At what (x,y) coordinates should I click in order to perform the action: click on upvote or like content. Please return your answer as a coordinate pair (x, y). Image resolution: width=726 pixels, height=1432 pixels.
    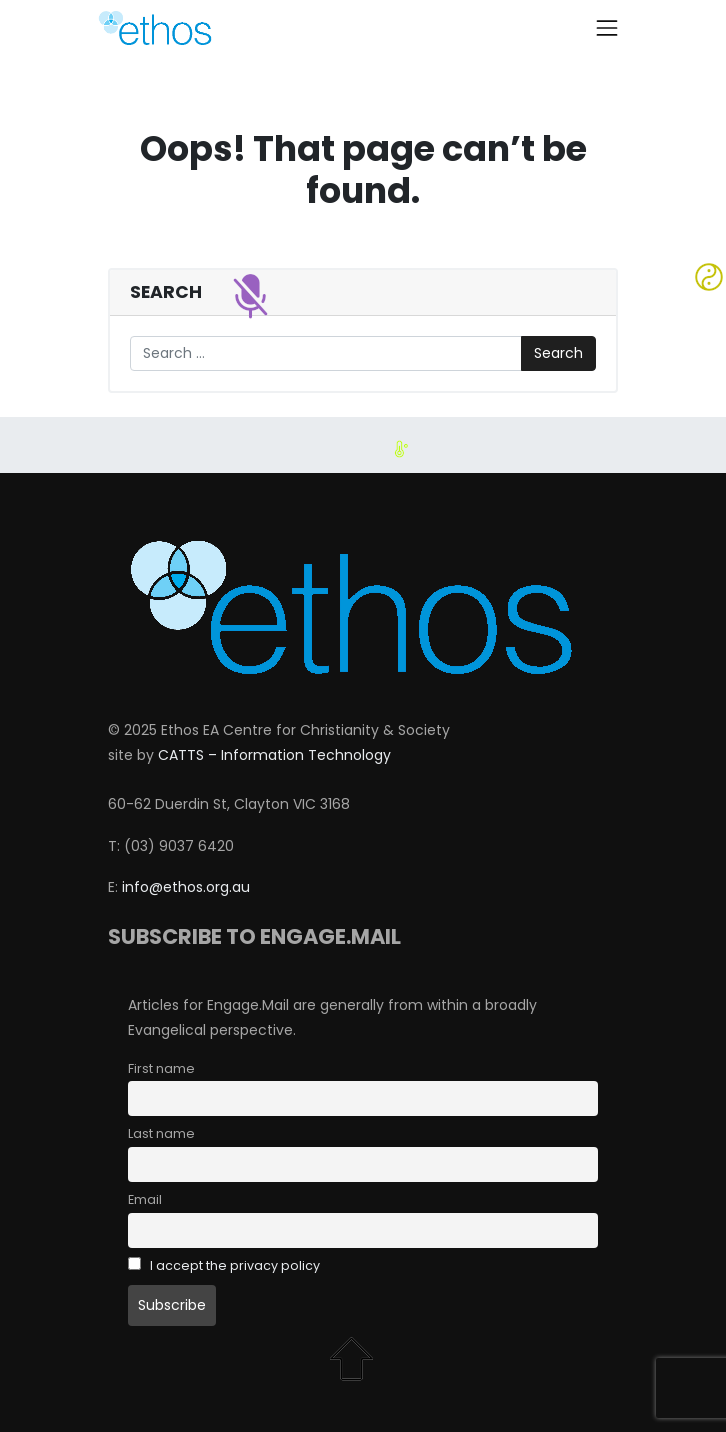
    Looking at the image, I should click on (351, 1360).